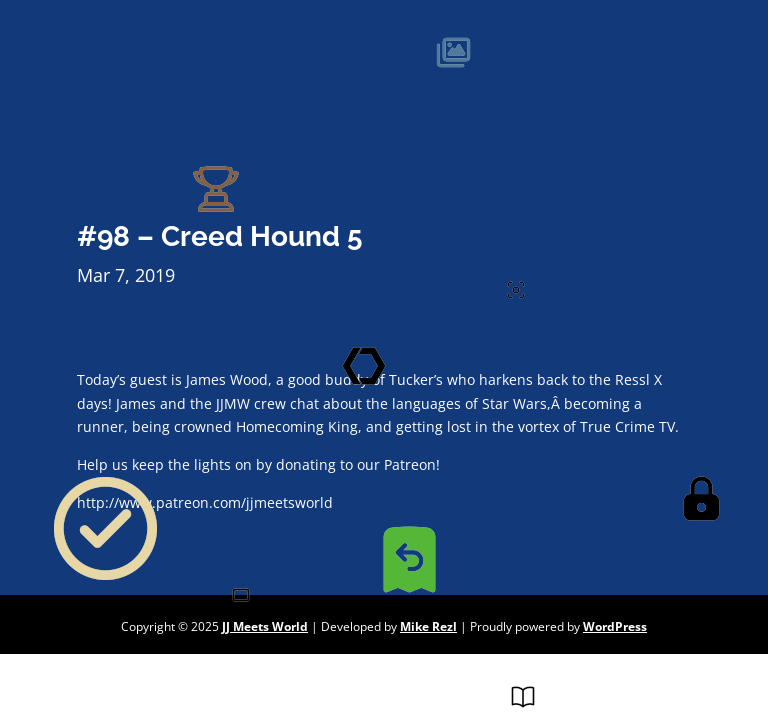  I want to click on view achievements or awards, so click(216, 189).